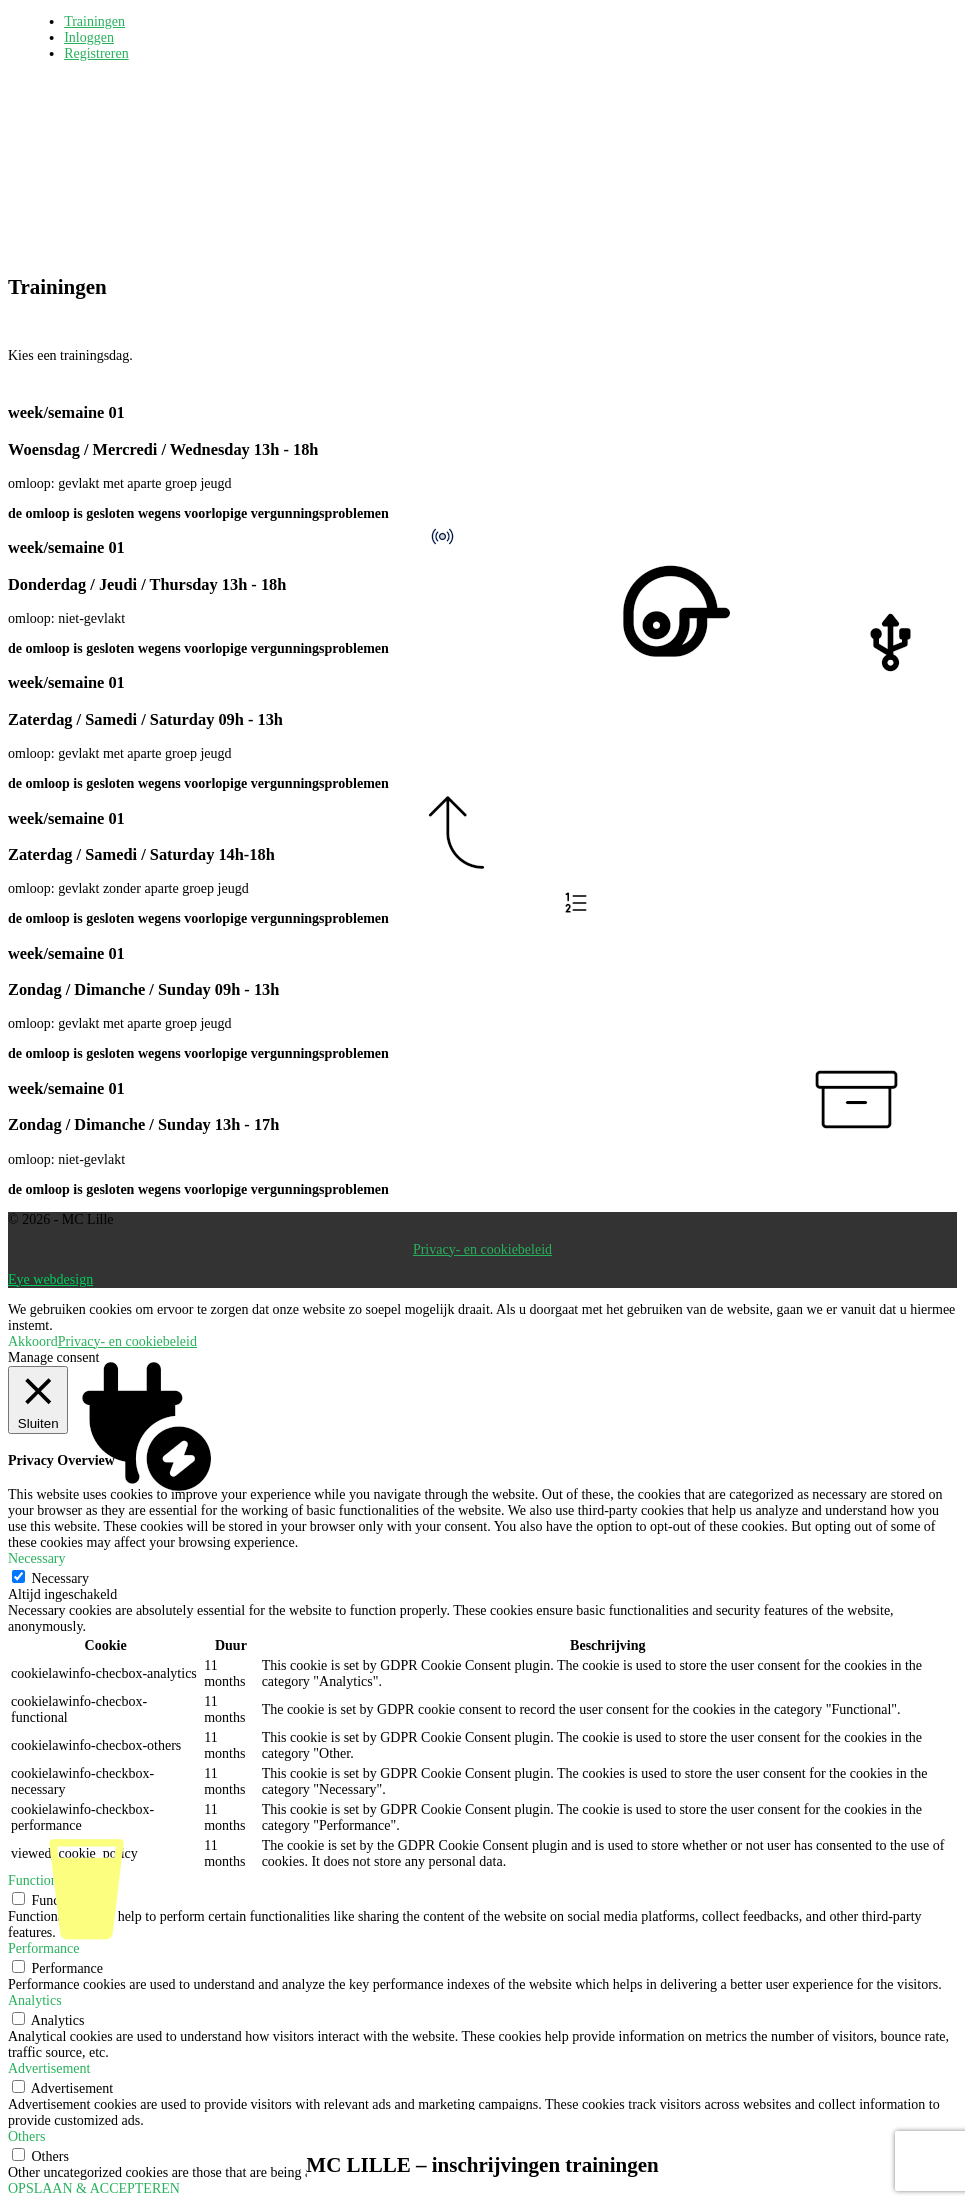 The image size is (965, 2205). I want to click on indicates active power connection or charging, so click(139, 1426).